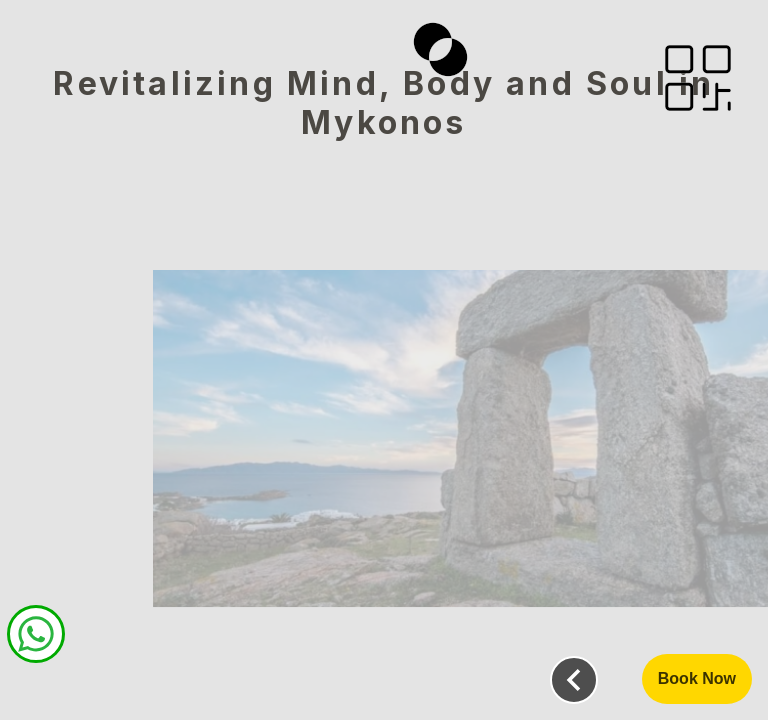 Image resolution: width=768 pixels, height=720 pixels. I want to click on exclude overlapping selection areas, so click(440, 49).